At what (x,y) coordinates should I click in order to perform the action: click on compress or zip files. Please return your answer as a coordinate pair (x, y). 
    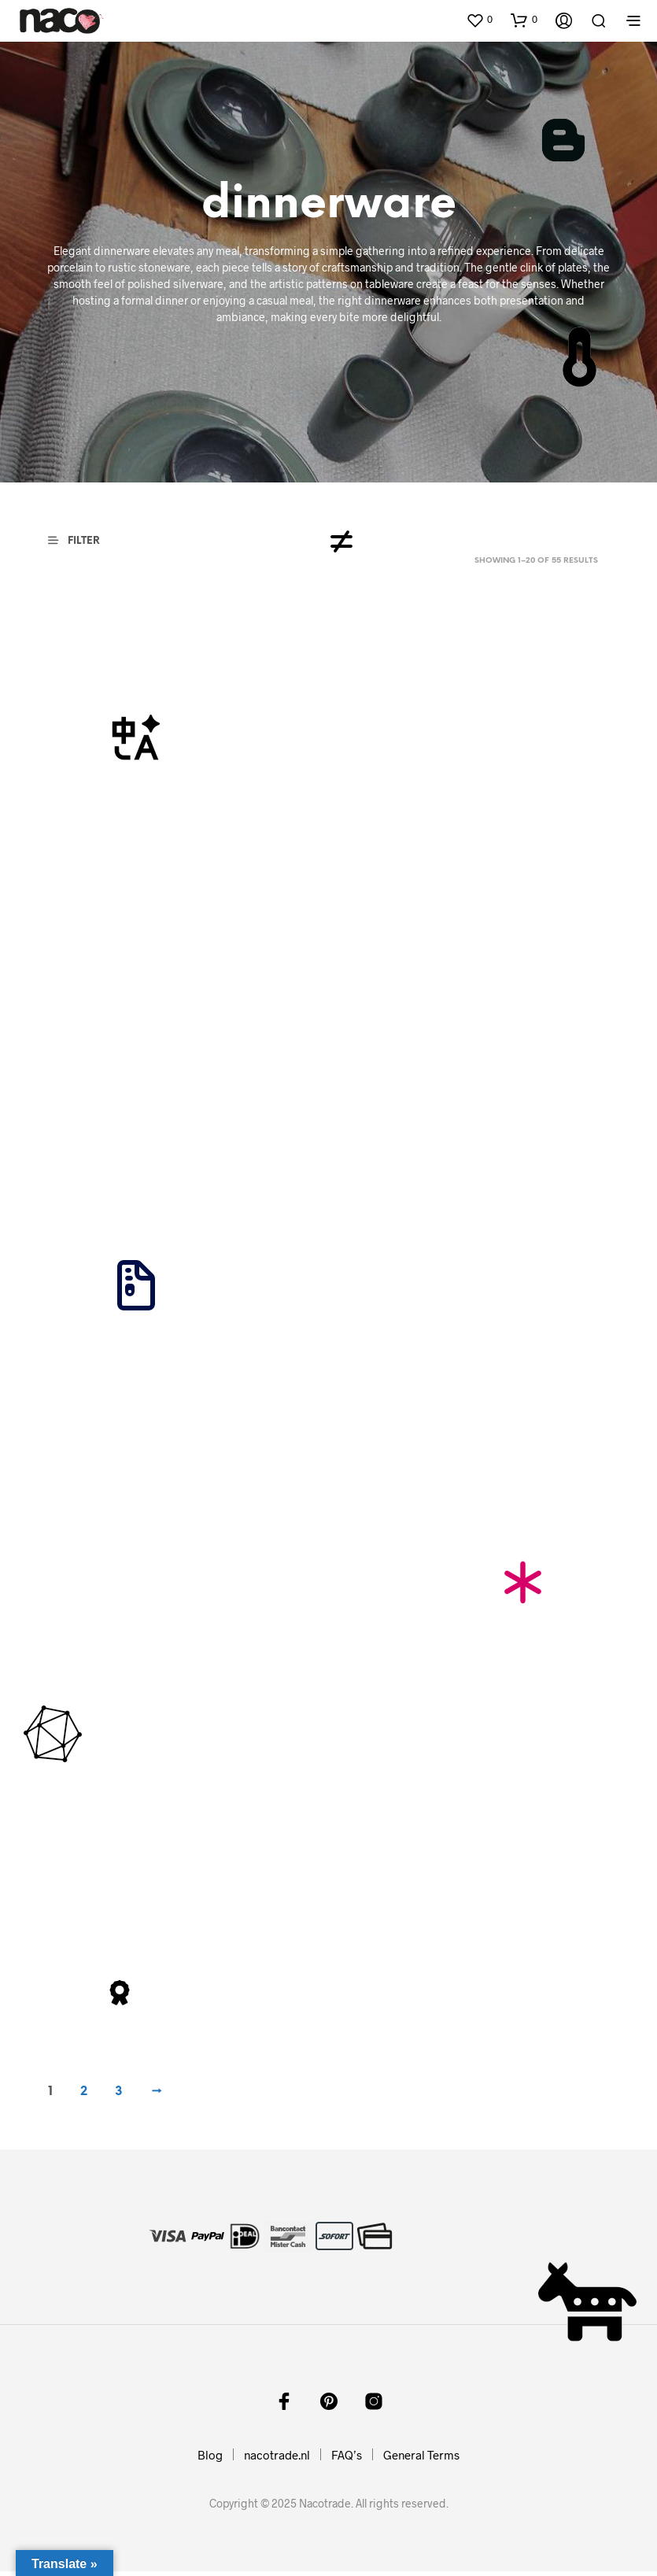
    Looking at the image, I should click on (136, 1285).